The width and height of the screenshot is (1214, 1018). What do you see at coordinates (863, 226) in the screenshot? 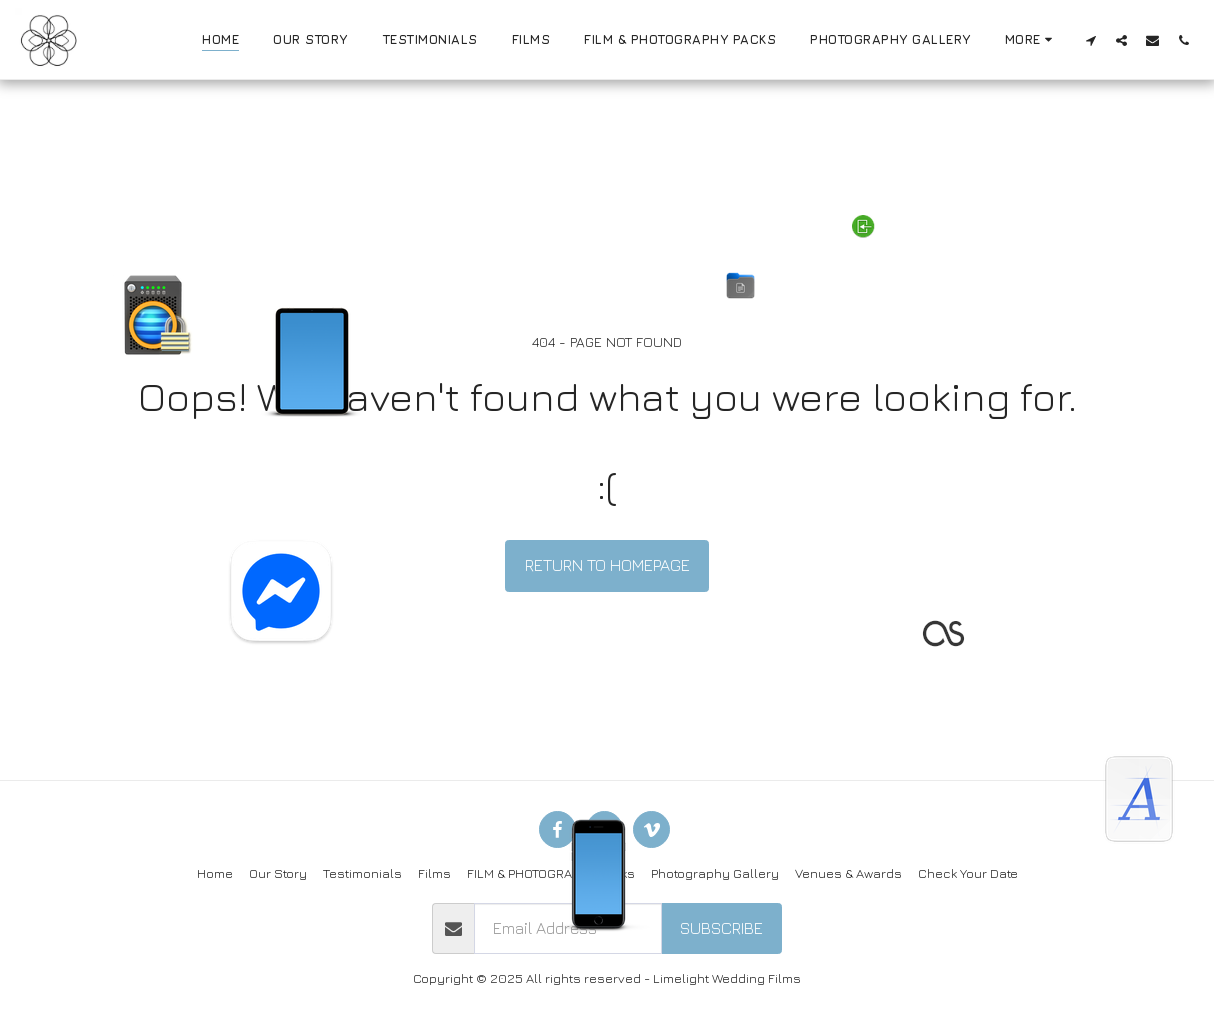
I see `log out of the current user session` at bounding box center [863, 226].